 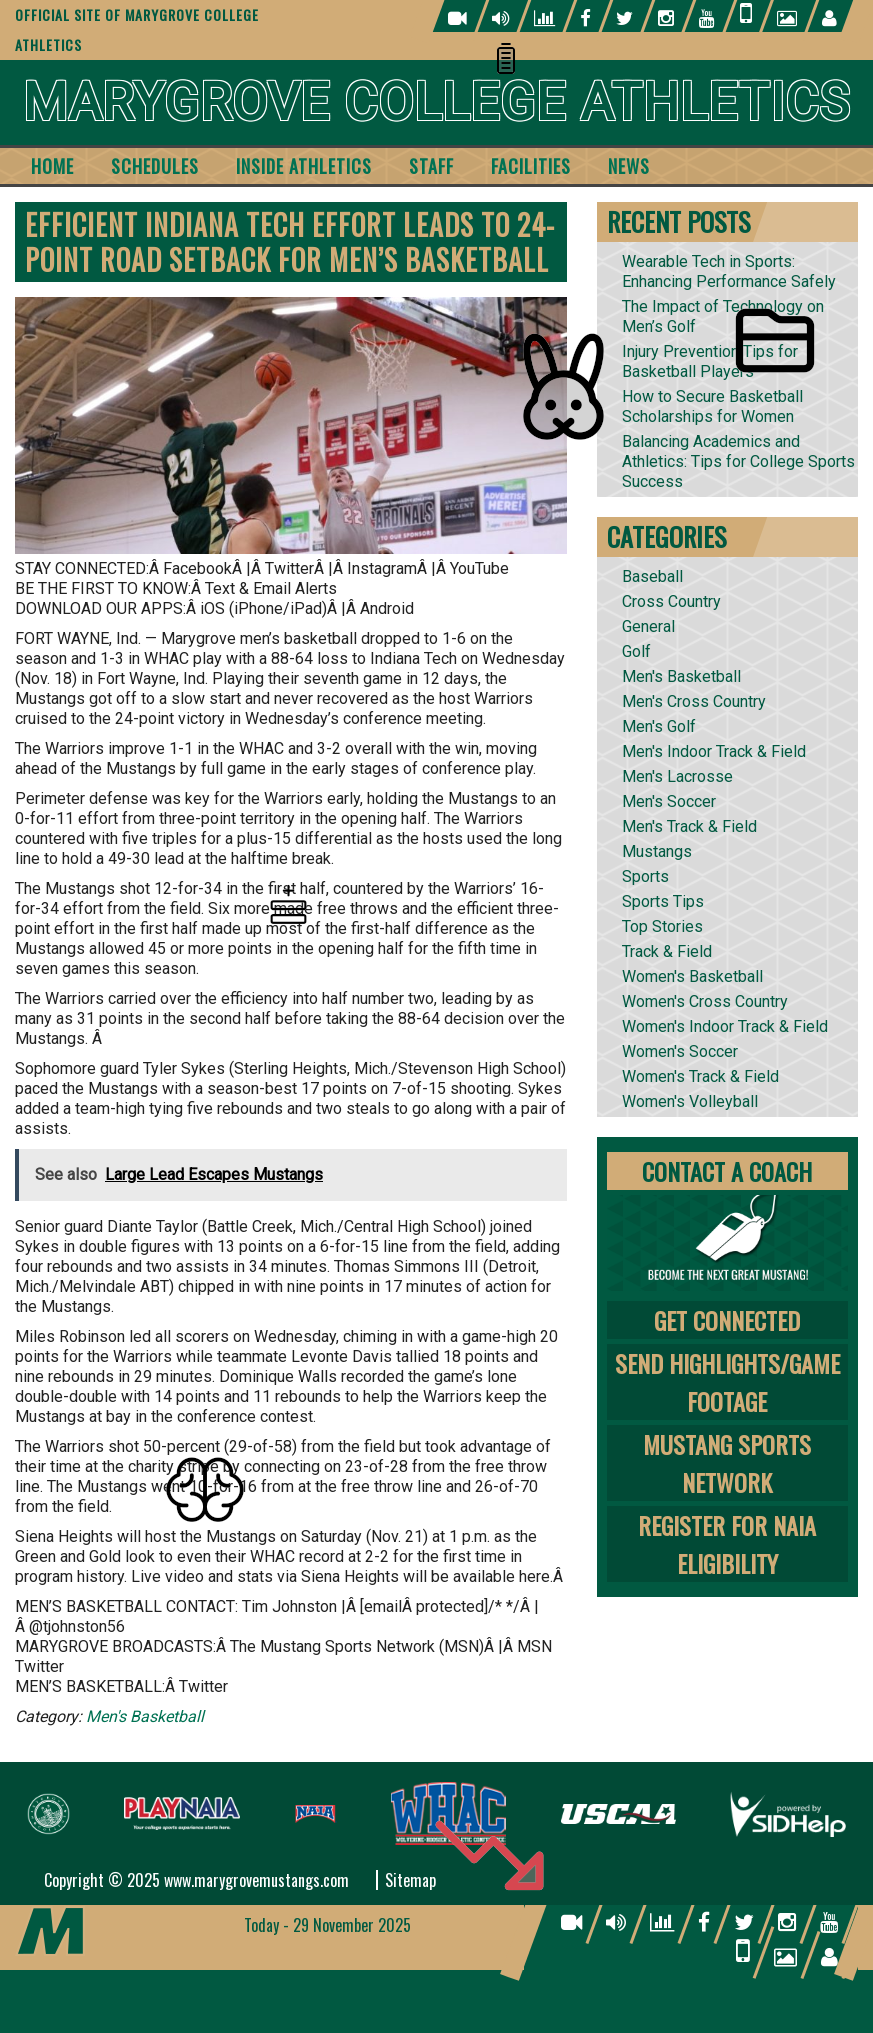 I want to click on access AI or smart features, so click(x=205, y=1491).